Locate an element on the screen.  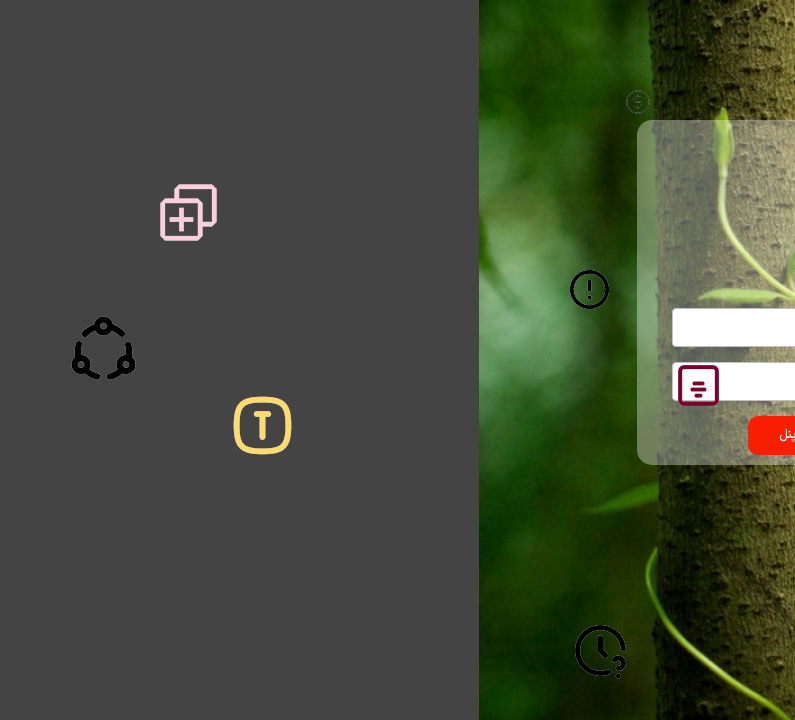
view account balance or financial summary is located at coordinates (638, 102).